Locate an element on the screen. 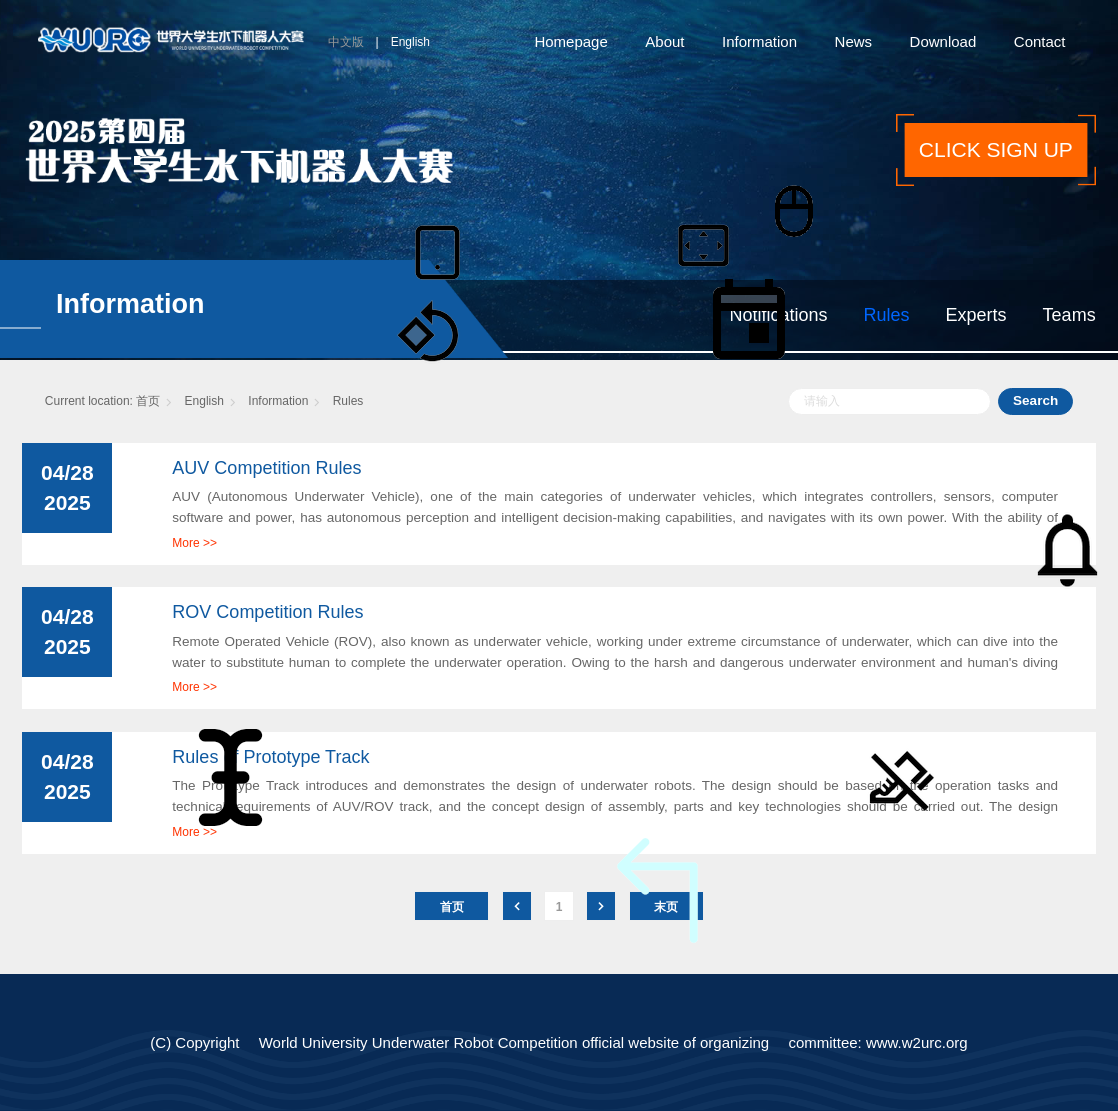 This screenshot has height=1111, width=1118. view your notifications is located at coordinates (1067, 549).